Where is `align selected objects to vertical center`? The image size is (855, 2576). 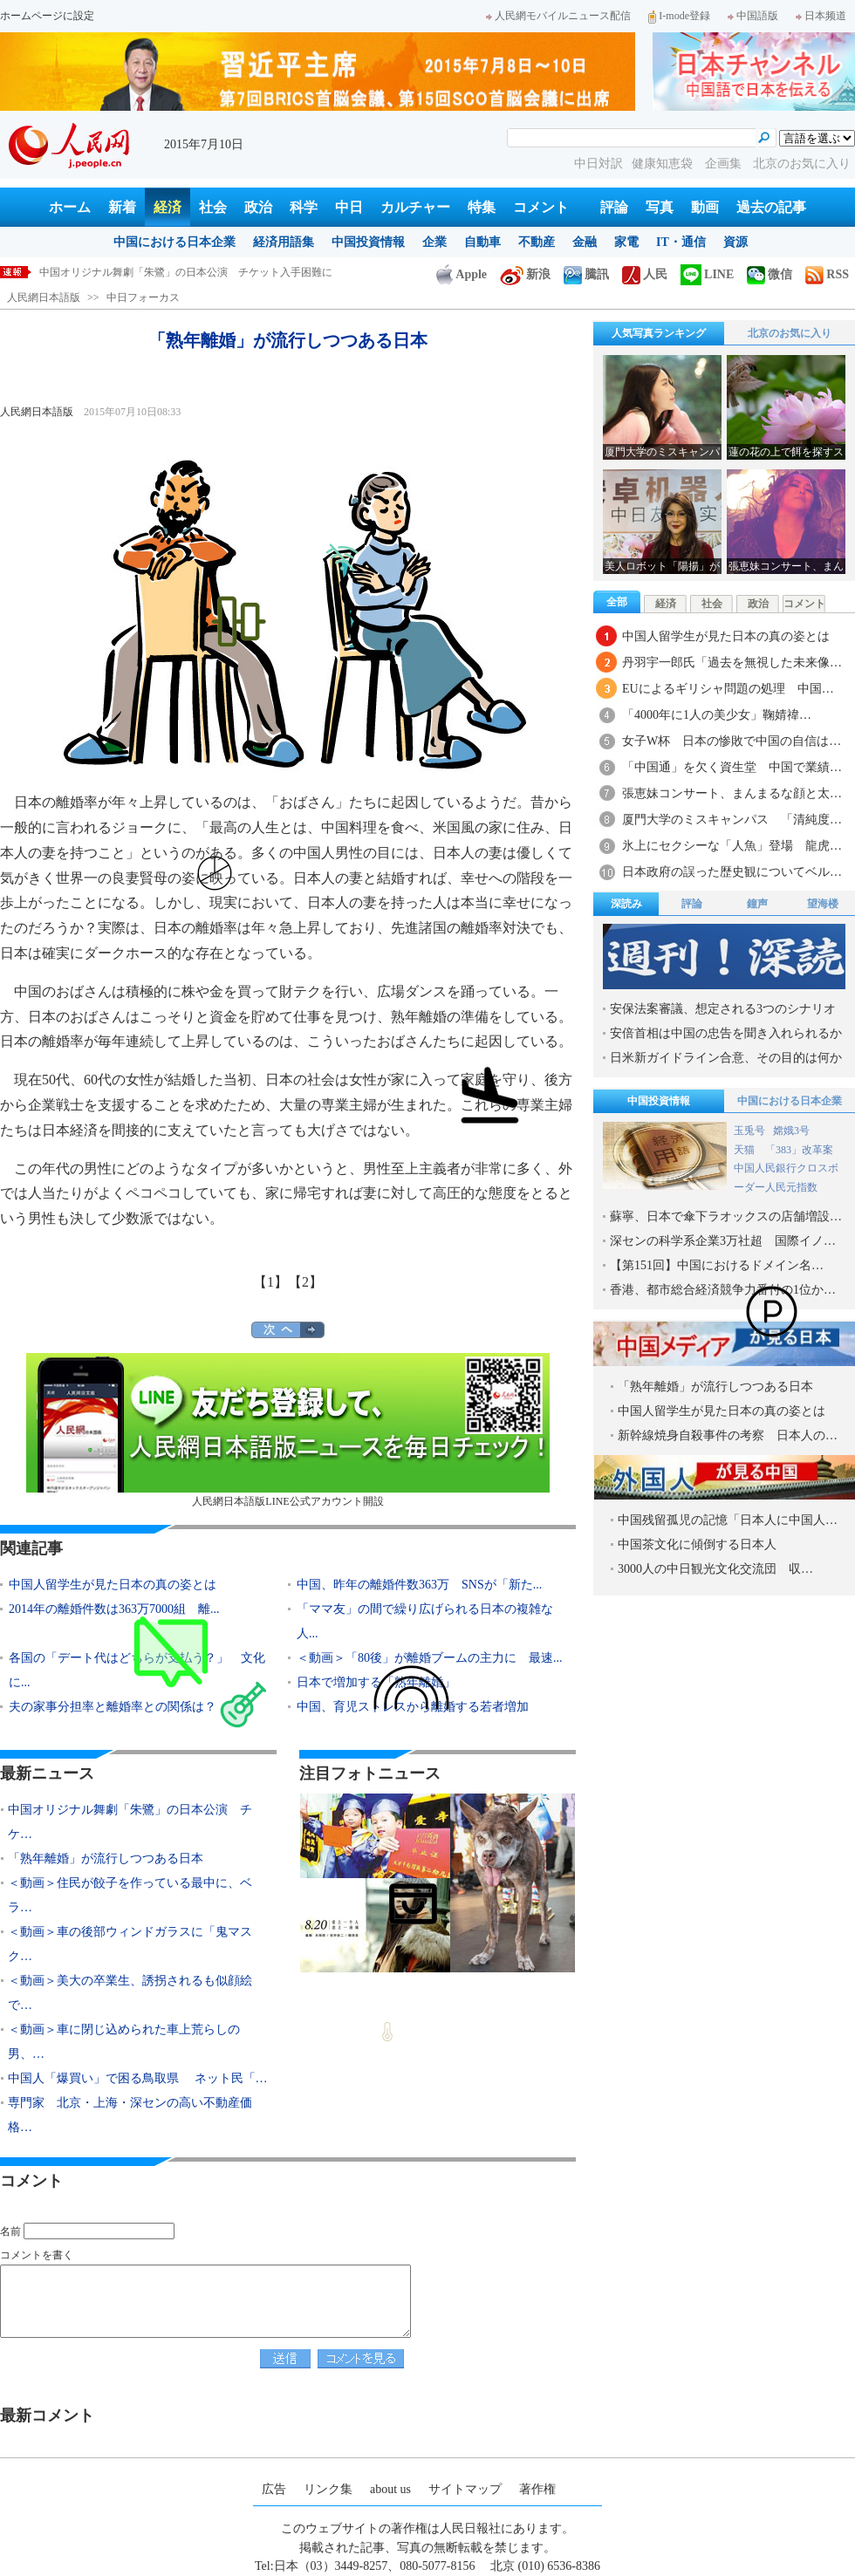 align selected objects to vertical center is located at coordinates (238, 621).